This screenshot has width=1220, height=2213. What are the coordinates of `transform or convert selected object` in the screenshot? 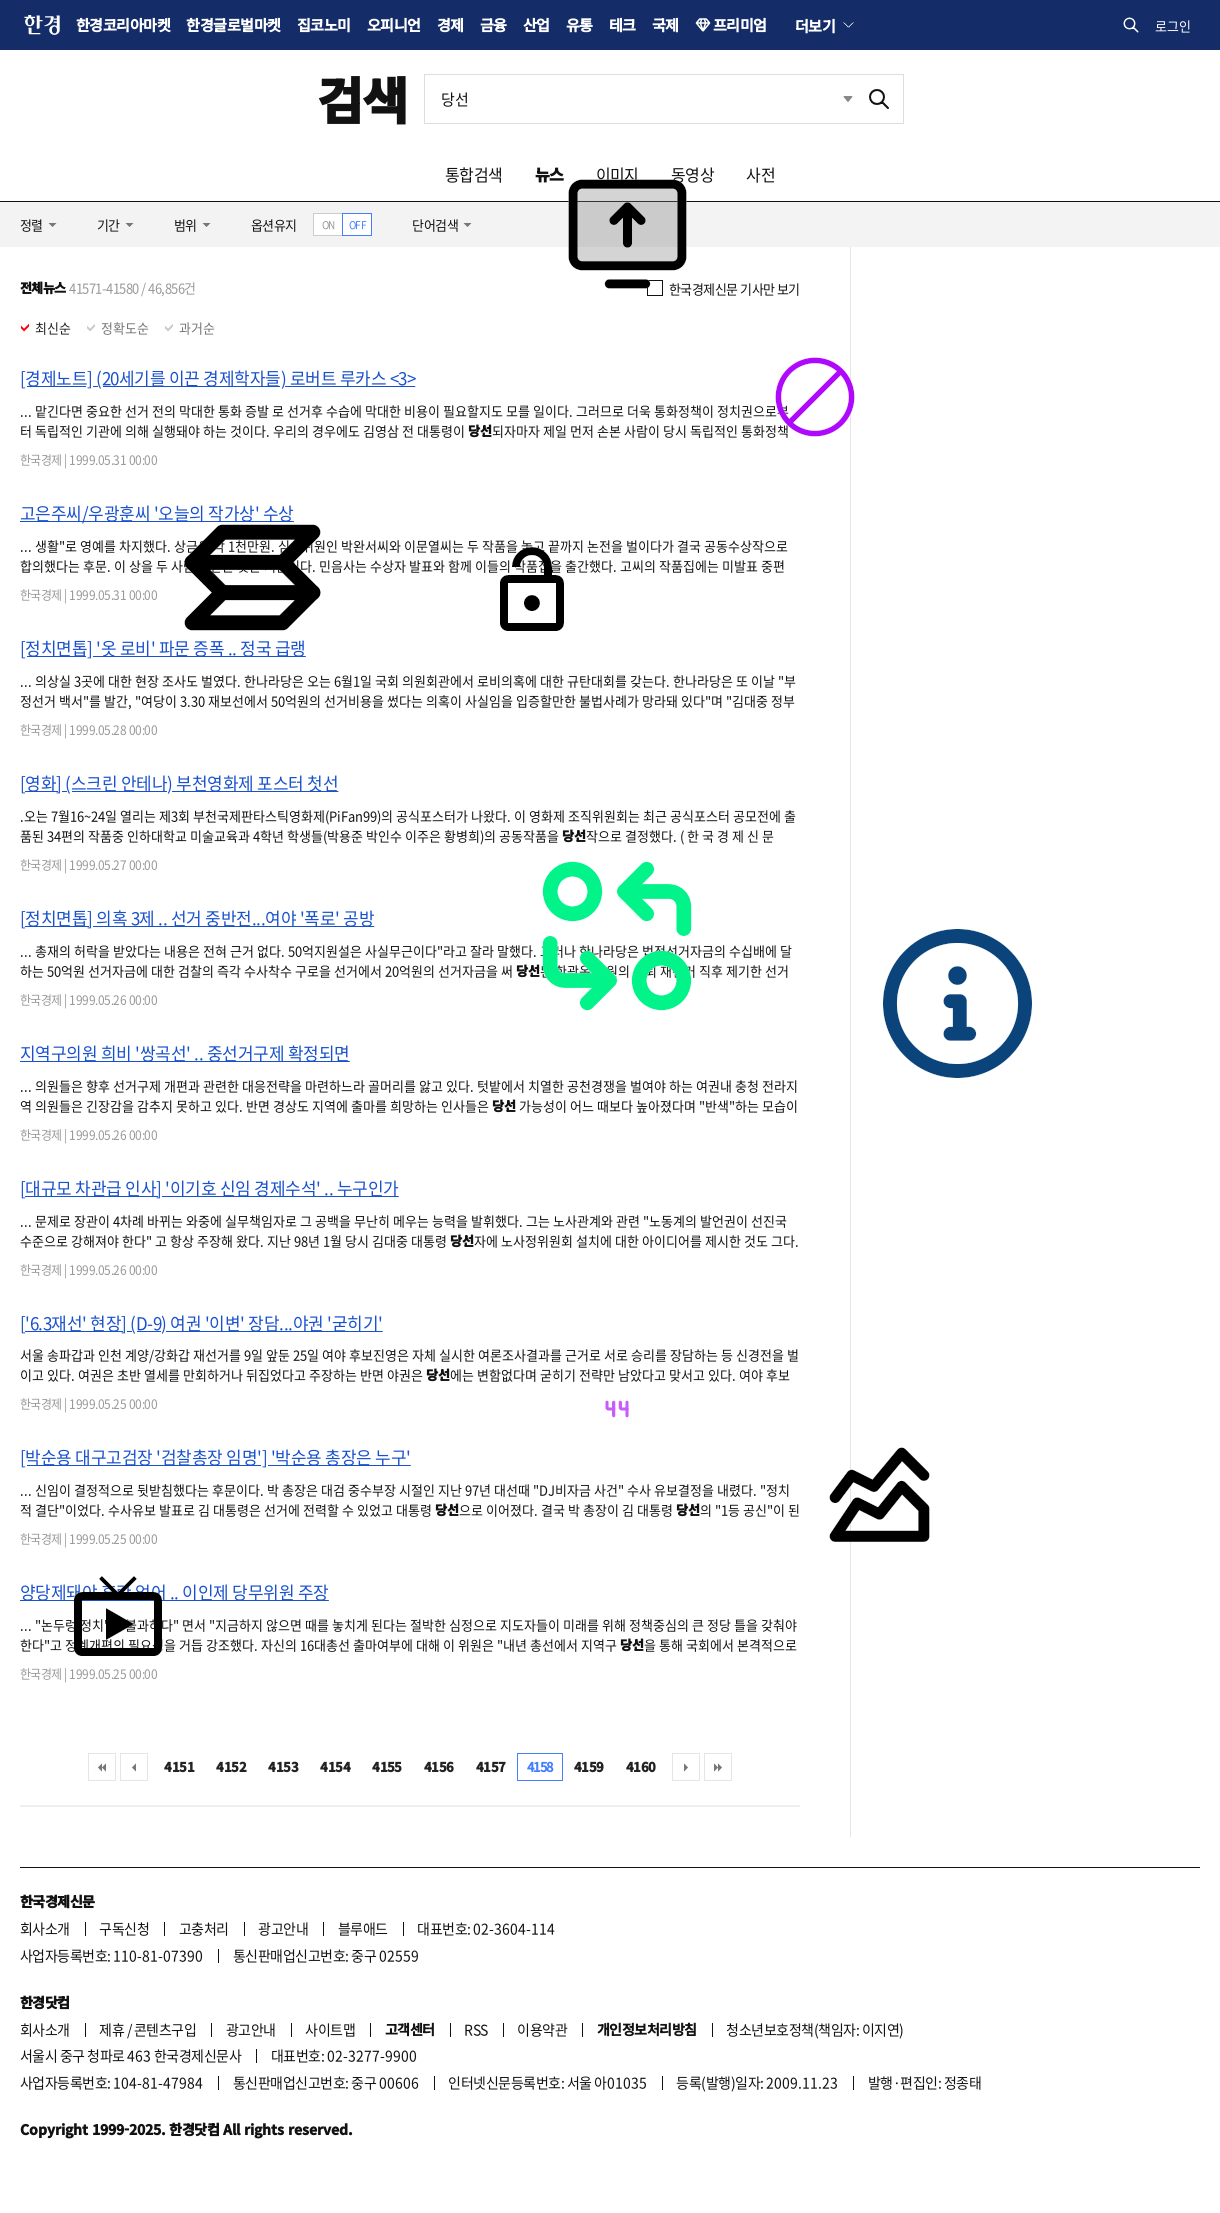 It's located at (617, 936).